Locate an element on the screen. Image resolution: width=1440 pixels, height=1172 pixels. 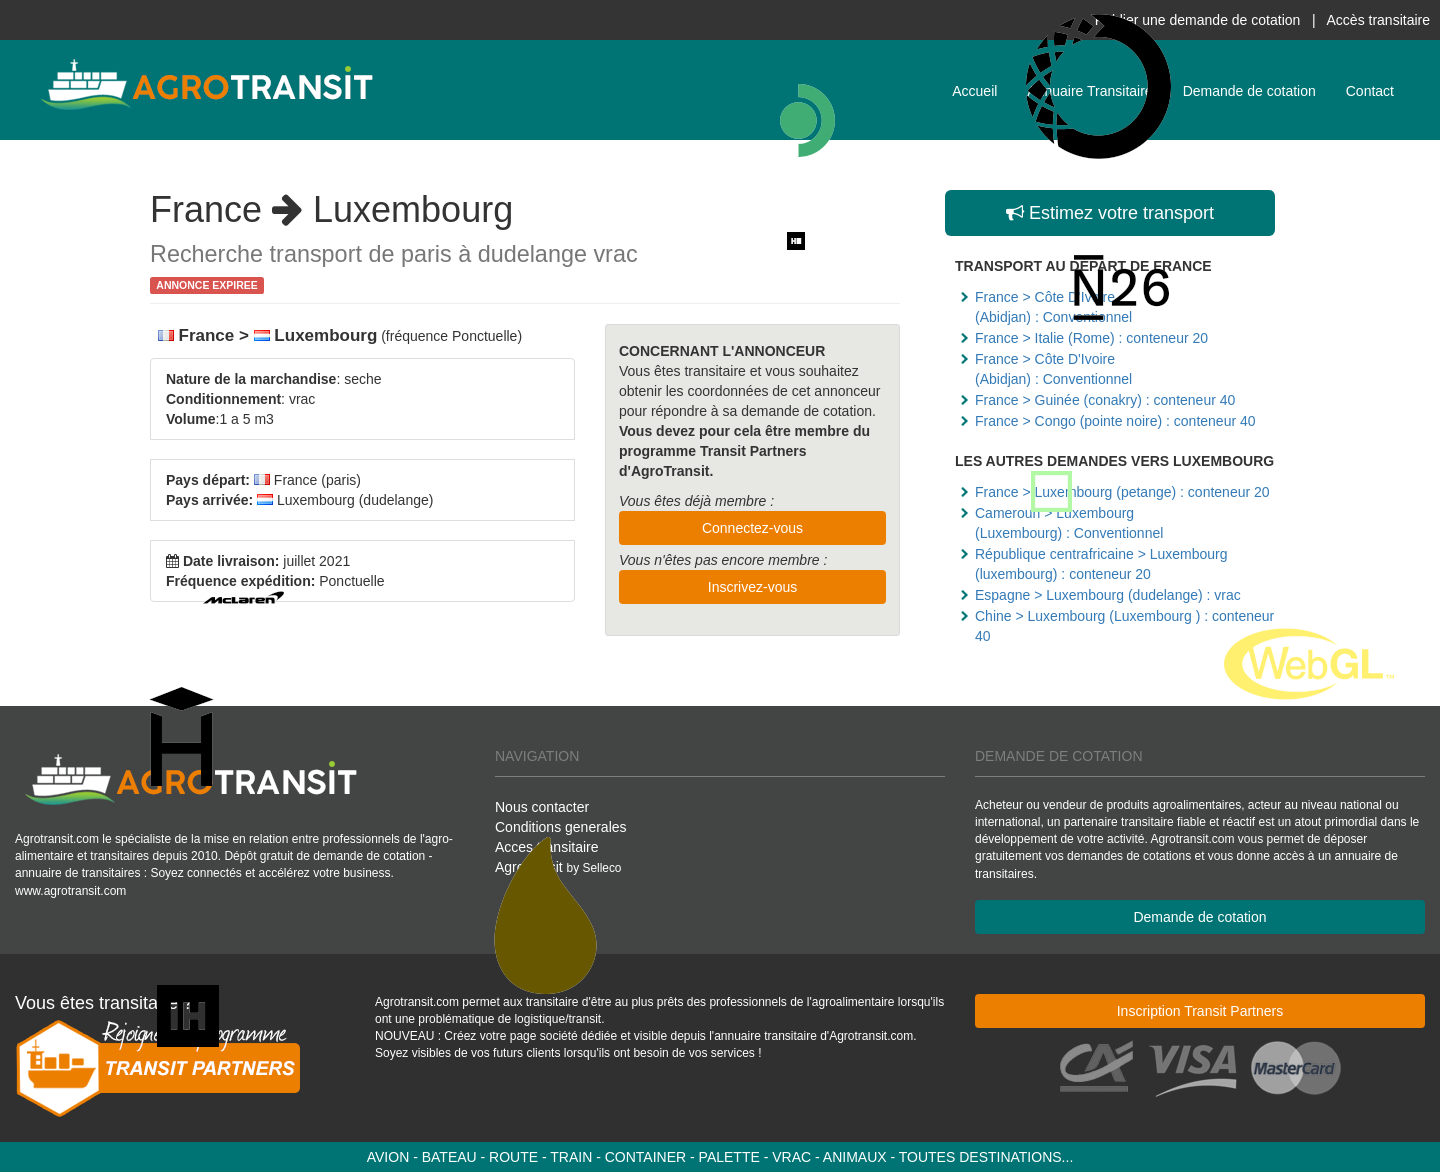
elixir programming language logo is located at coordinates (545, 915).